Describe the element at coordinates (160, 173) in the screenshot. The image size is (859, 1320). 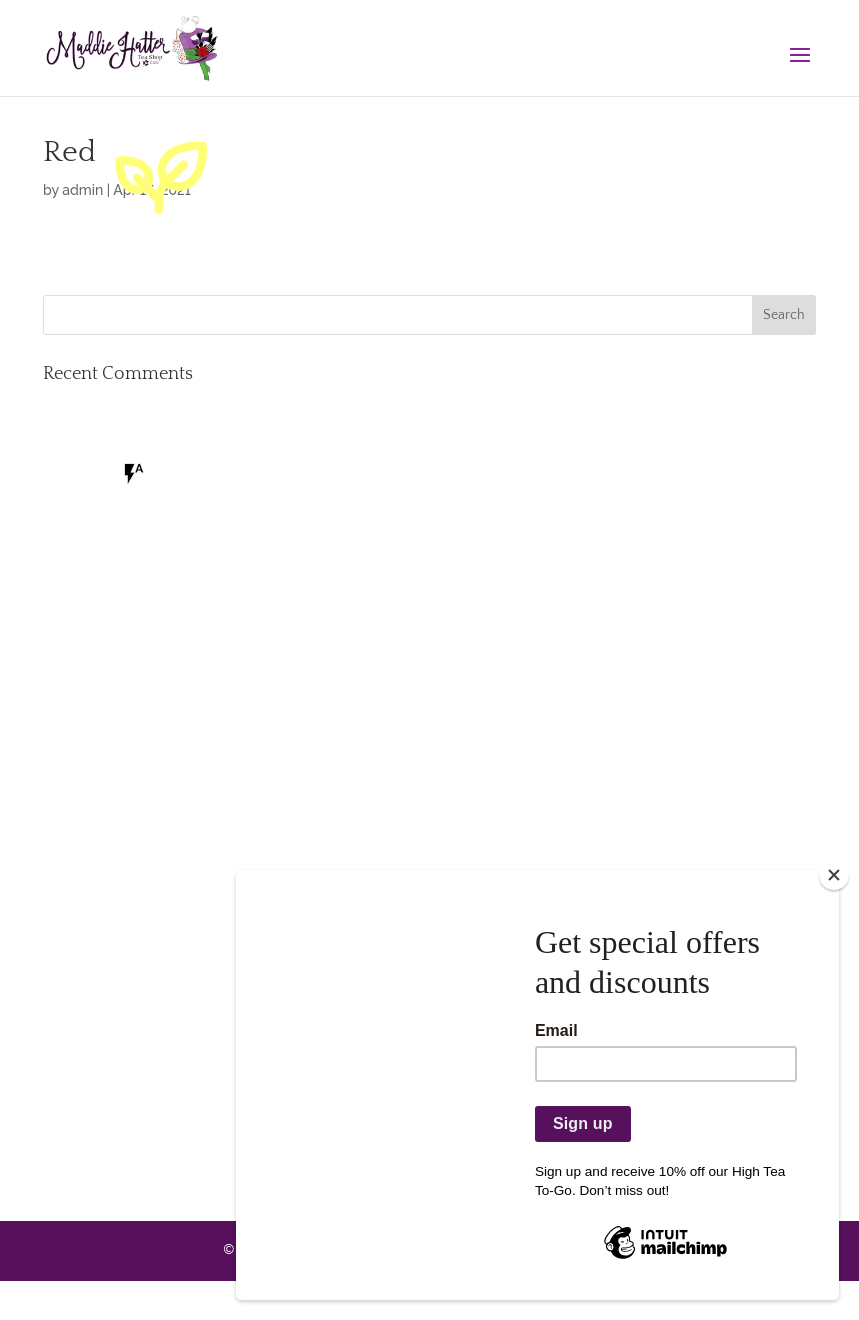
I see `access garden or plant care features` at that location.